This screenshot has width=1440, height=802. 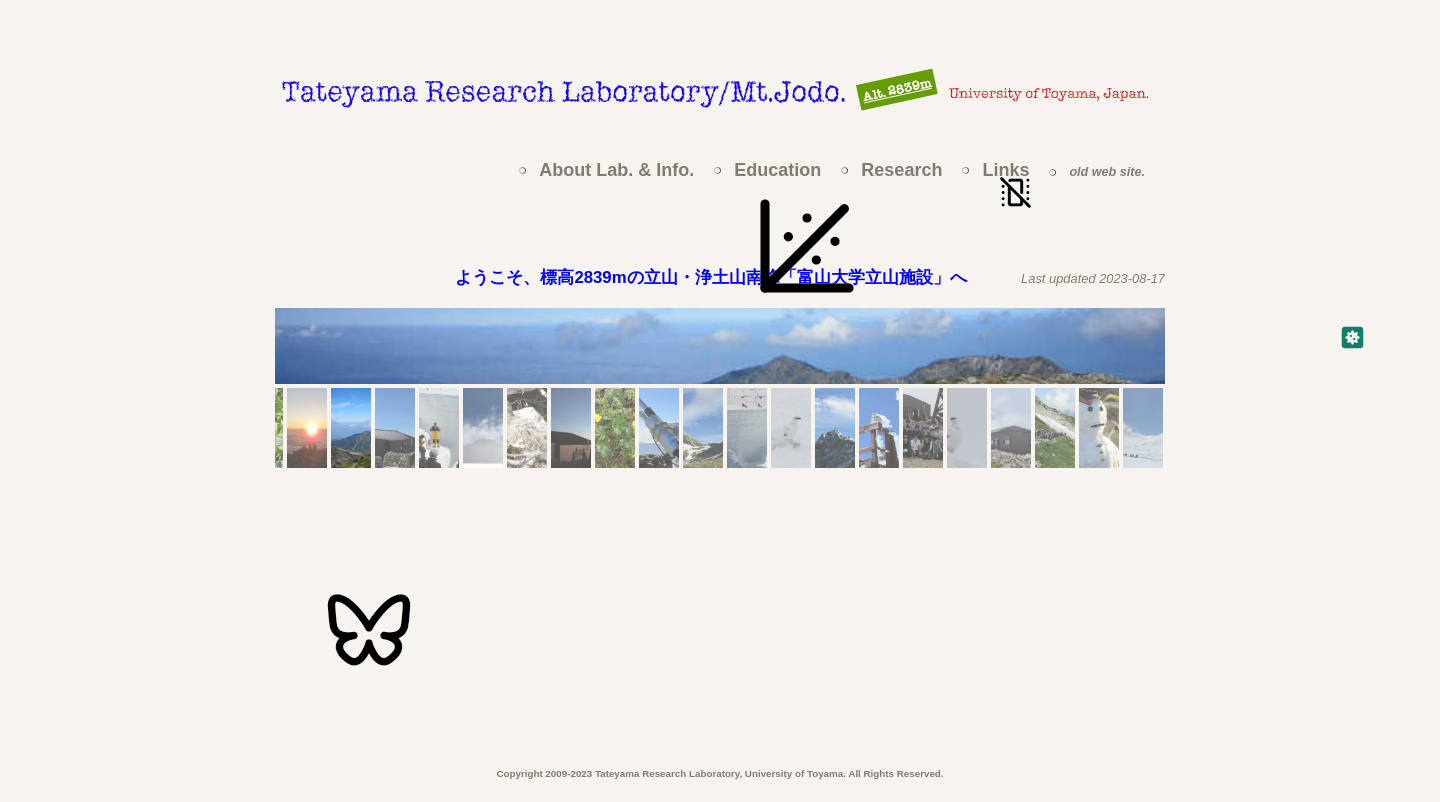 What do you see at coordinates (1352, 337) in the screenshot?
I see `indicates virus or malware detected` at bounding box center [1352, 337].